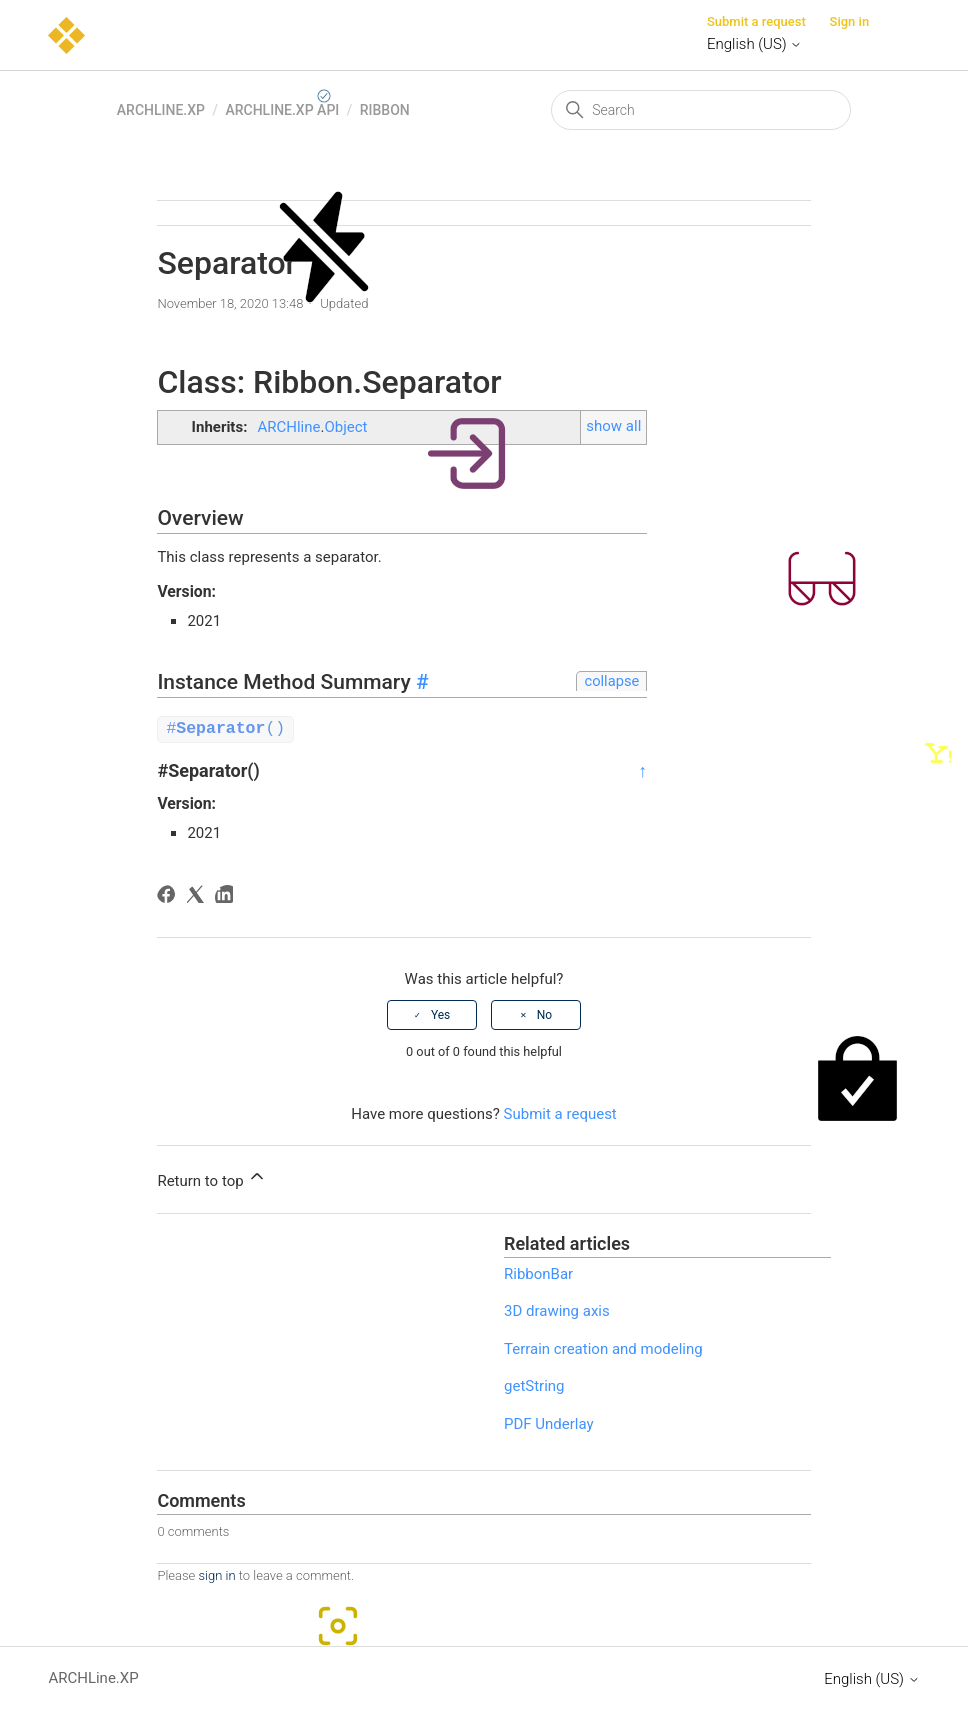 The height and width of the screenshot is (1714, 968). I want to click on link to Yahoo account, so click(939, 753).